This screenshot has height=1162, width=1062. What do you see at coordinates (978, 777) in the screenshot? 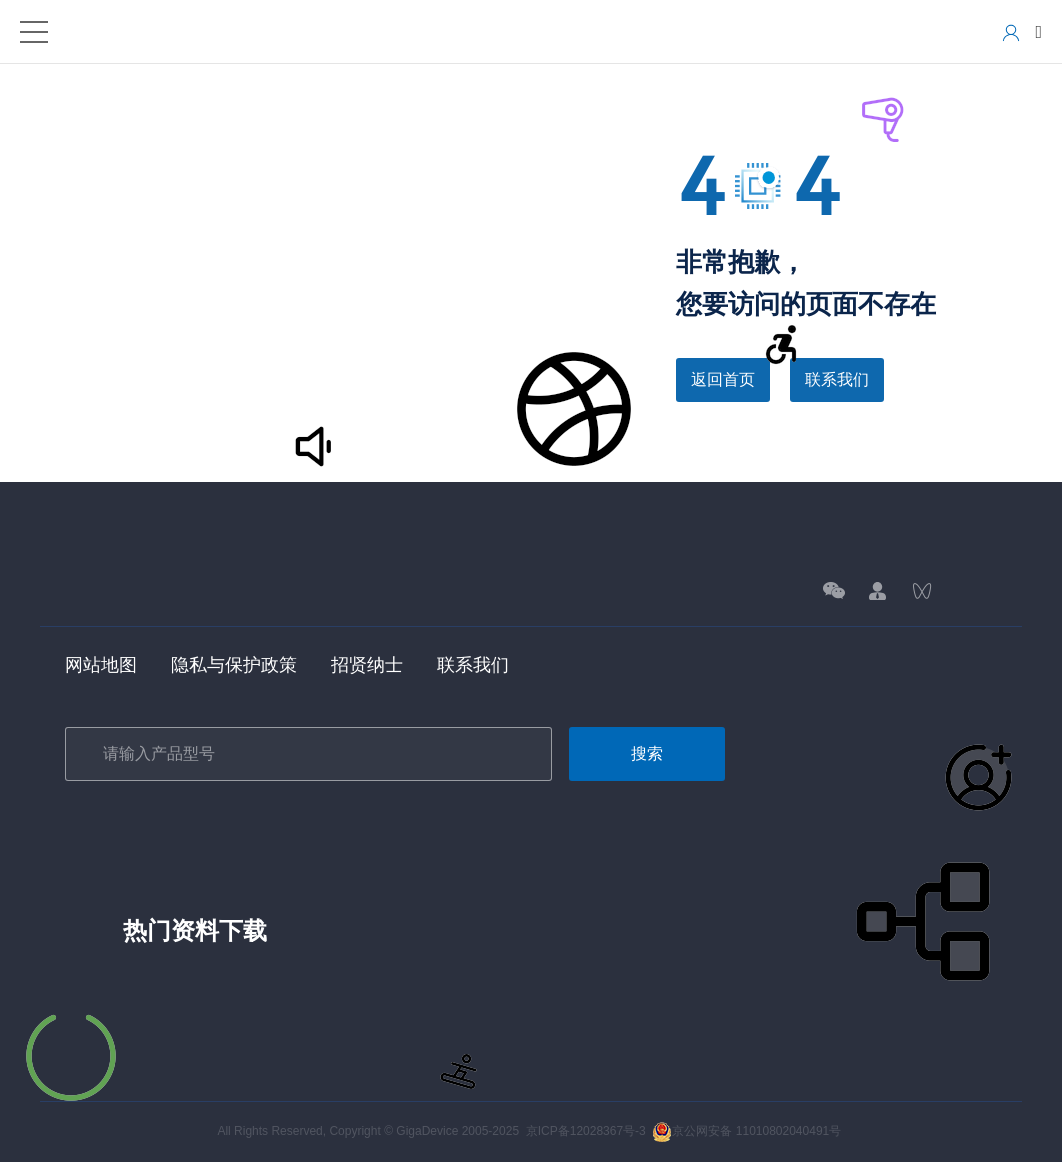
I see `add a new user or contact` at bounding box center [978, 777].